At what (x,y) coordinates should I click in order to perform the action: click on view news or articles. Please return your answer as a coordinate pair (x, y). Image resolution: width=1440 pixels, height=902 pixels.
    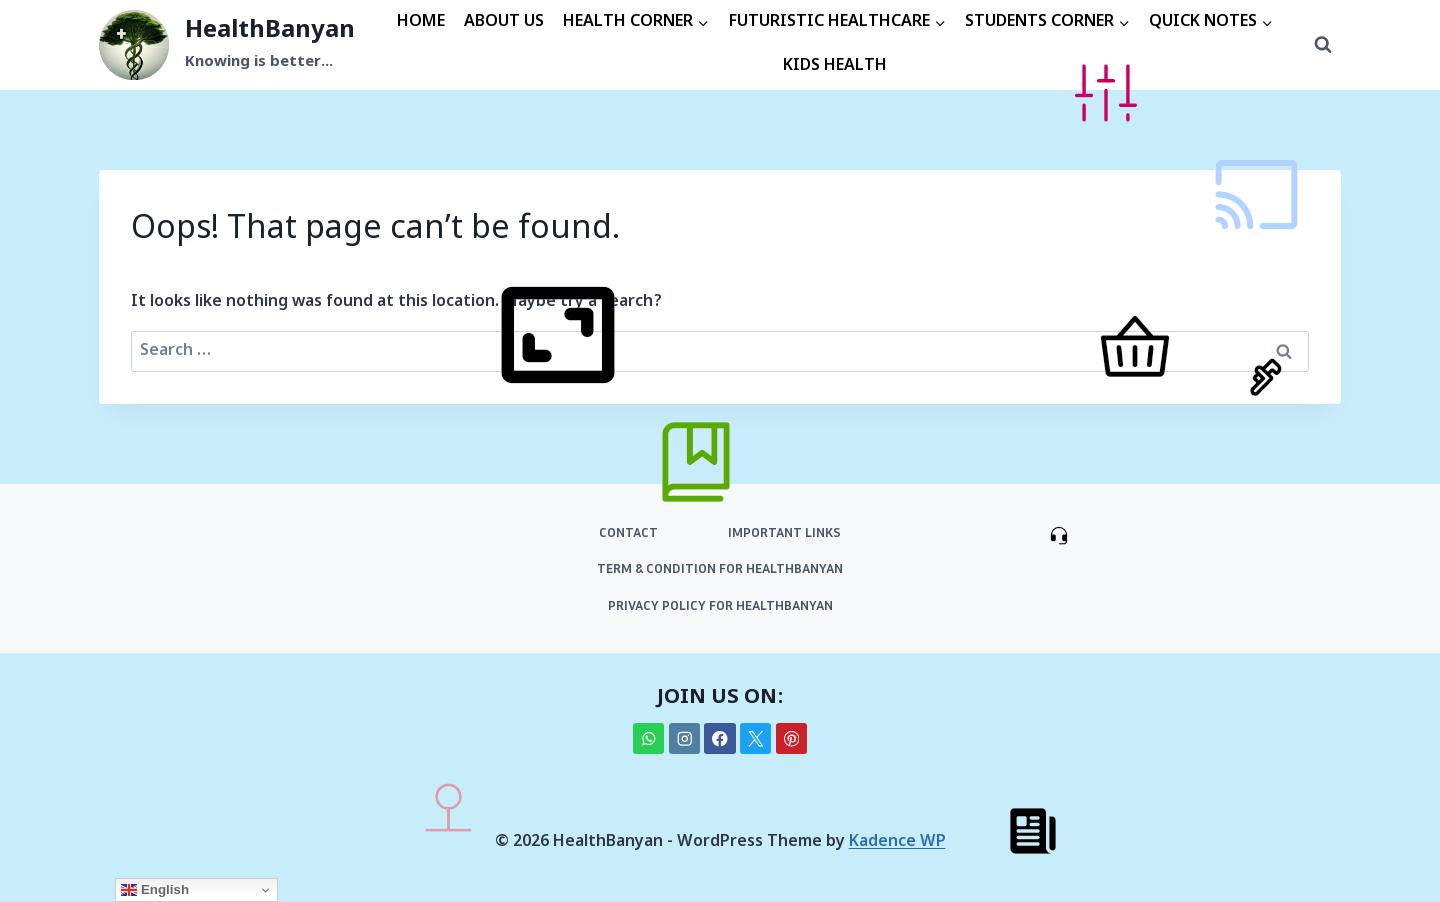
    Looking at the image, I should click on (1033, 831).